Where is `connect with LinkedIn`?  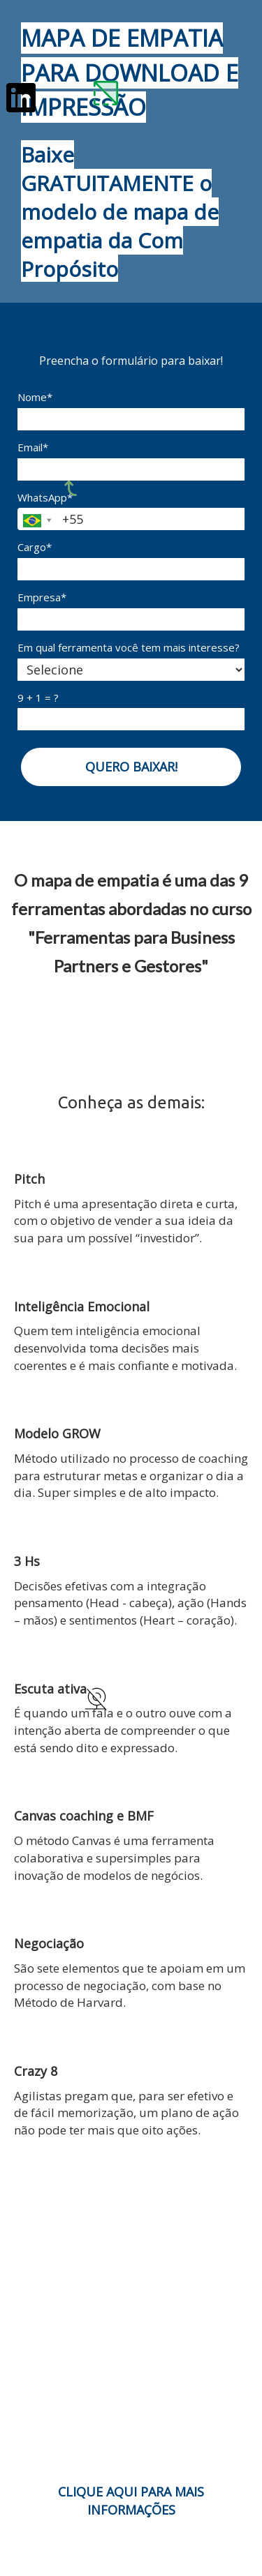
connect with LinkedIn is located at coordinates (21, 98).